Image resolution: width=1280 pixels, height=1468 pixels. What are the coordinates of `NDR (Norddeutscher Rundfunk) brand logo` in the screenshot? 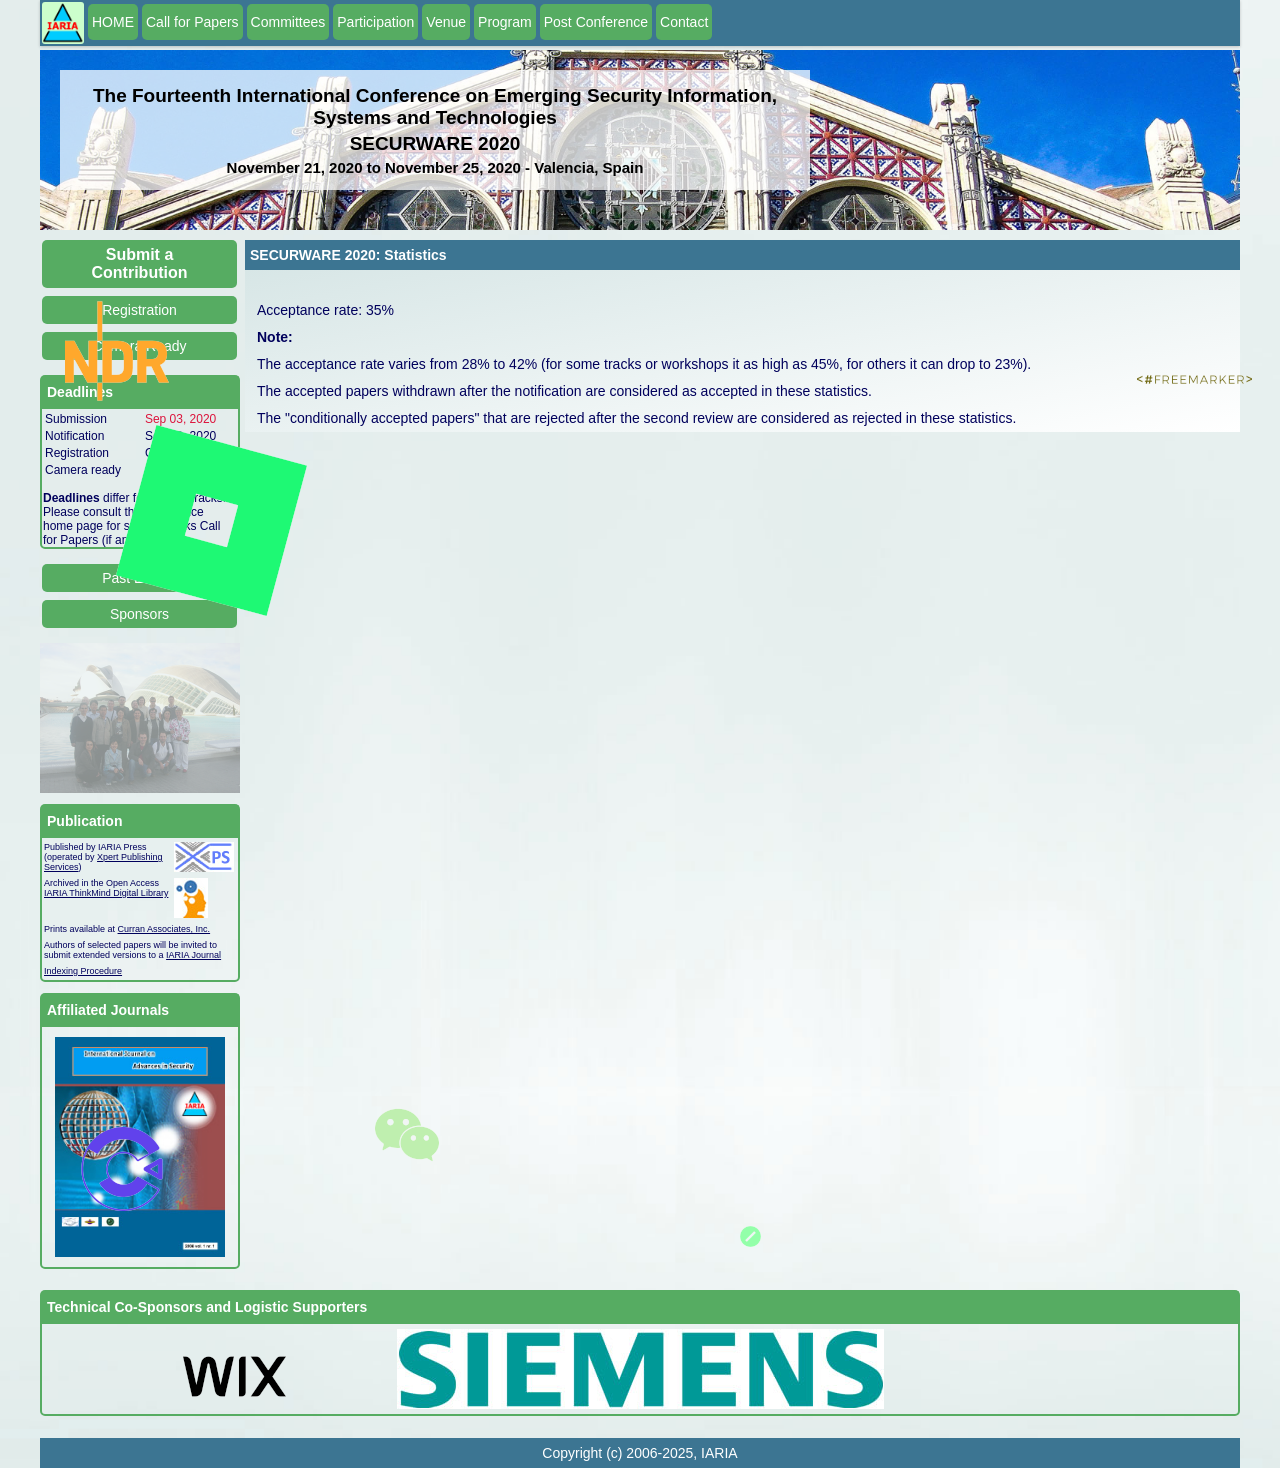 It's located at (117, 351).